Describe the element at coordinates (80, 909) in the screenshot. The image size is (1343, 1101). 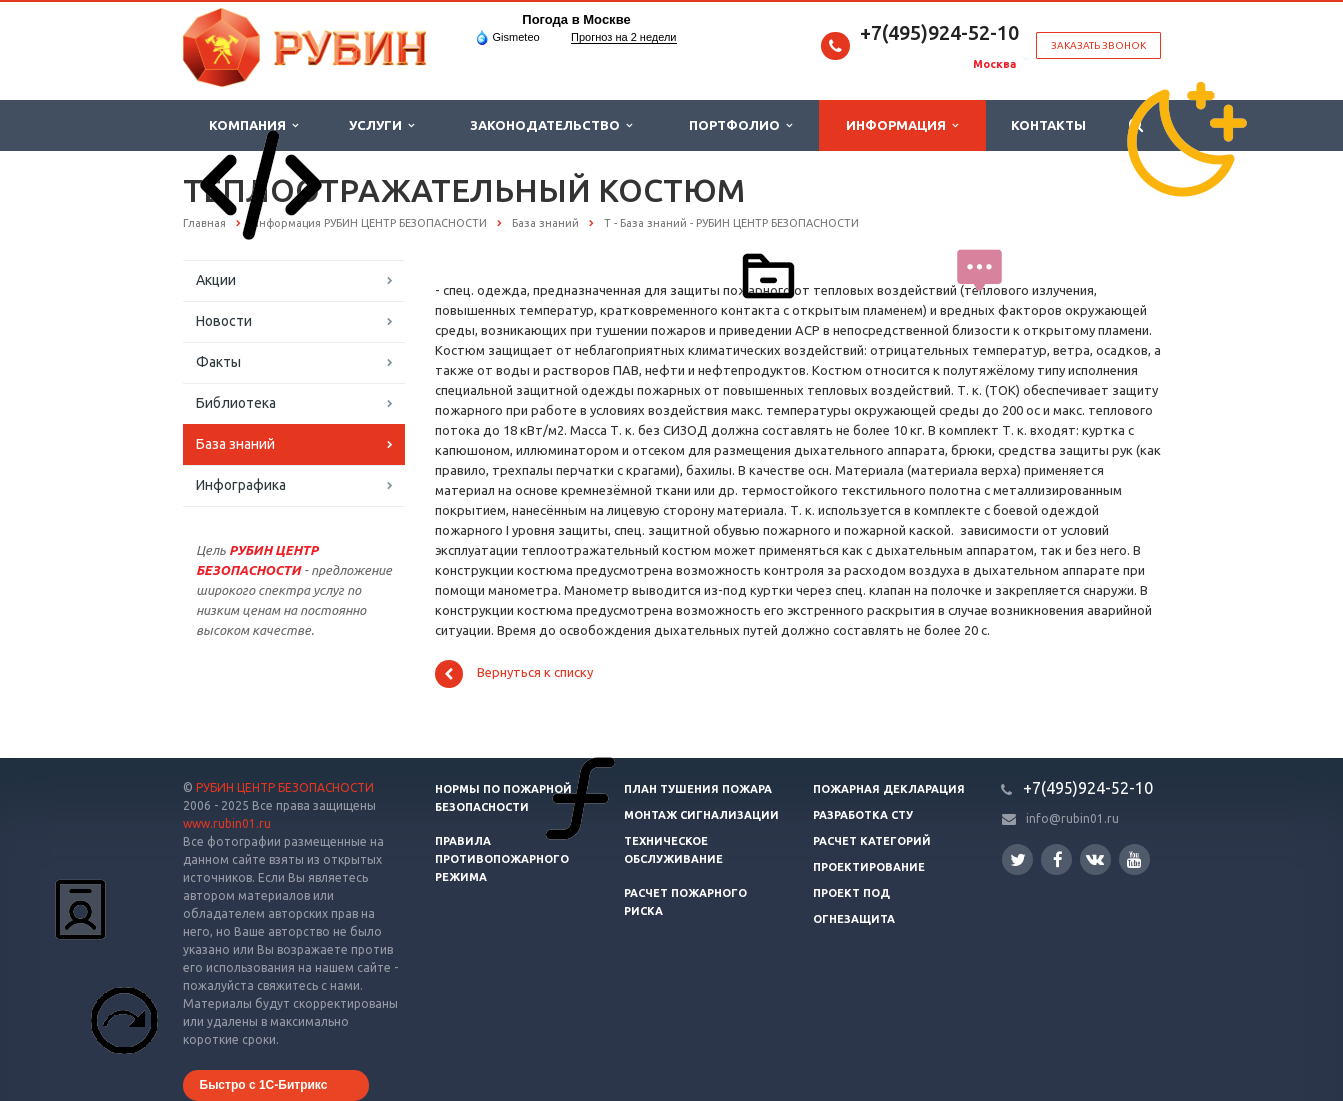
I see `view your profile or identification details` at that location.